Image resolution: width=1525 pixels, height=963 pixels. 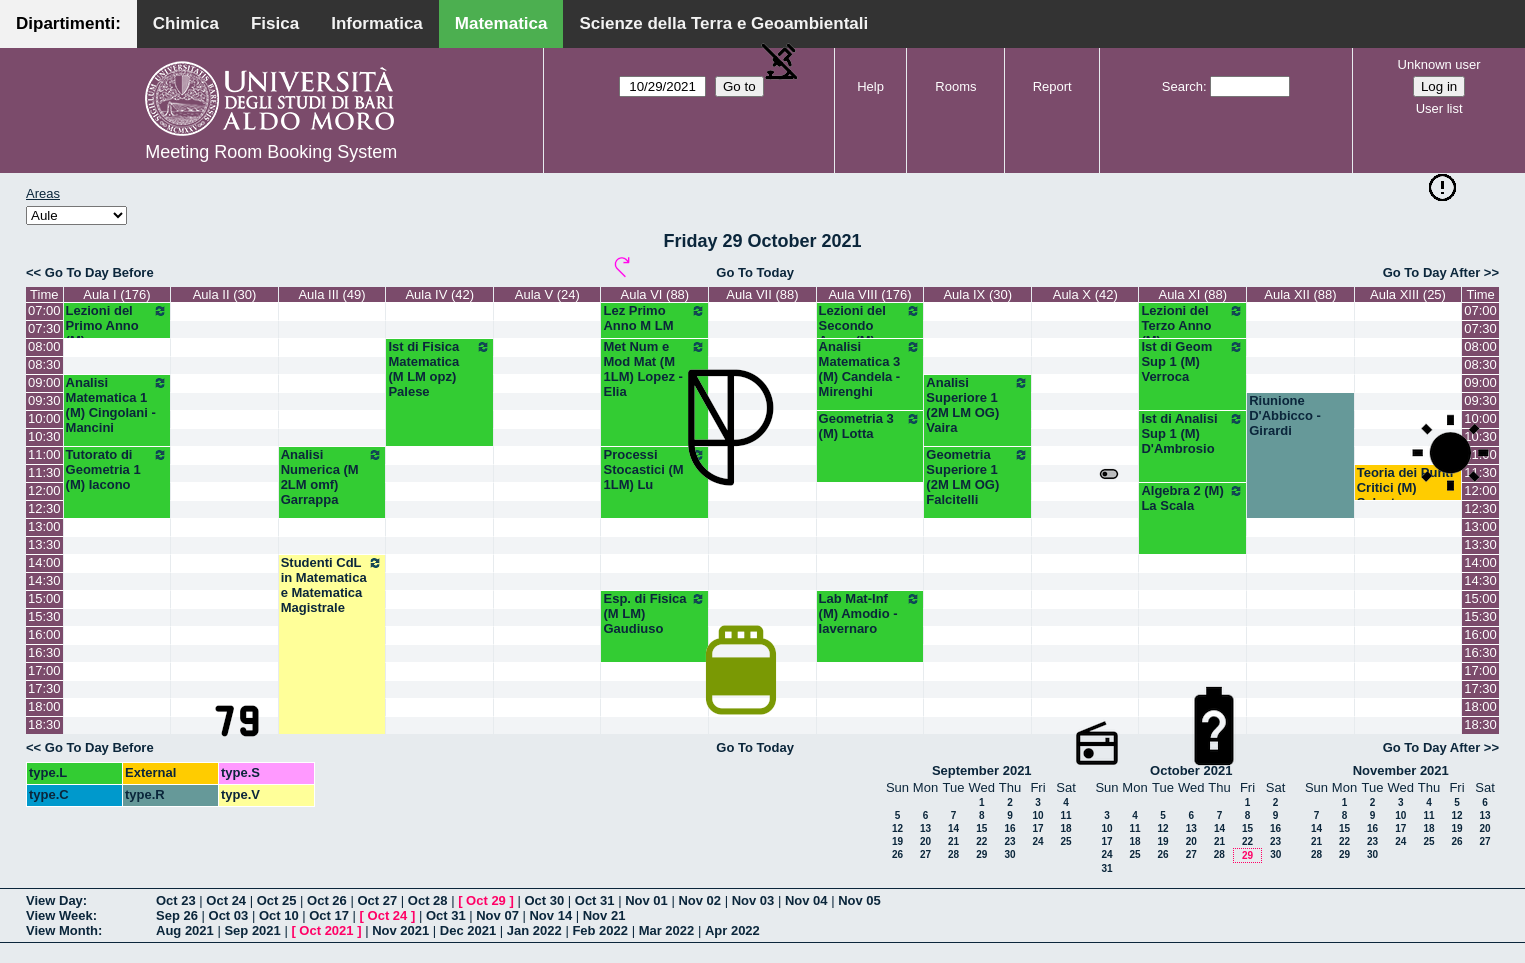 What do you see at coordinates (237, 721) in the screenshot?
I see `indicates item number 79 in a list or sequence` at bounding box center [237, 721].